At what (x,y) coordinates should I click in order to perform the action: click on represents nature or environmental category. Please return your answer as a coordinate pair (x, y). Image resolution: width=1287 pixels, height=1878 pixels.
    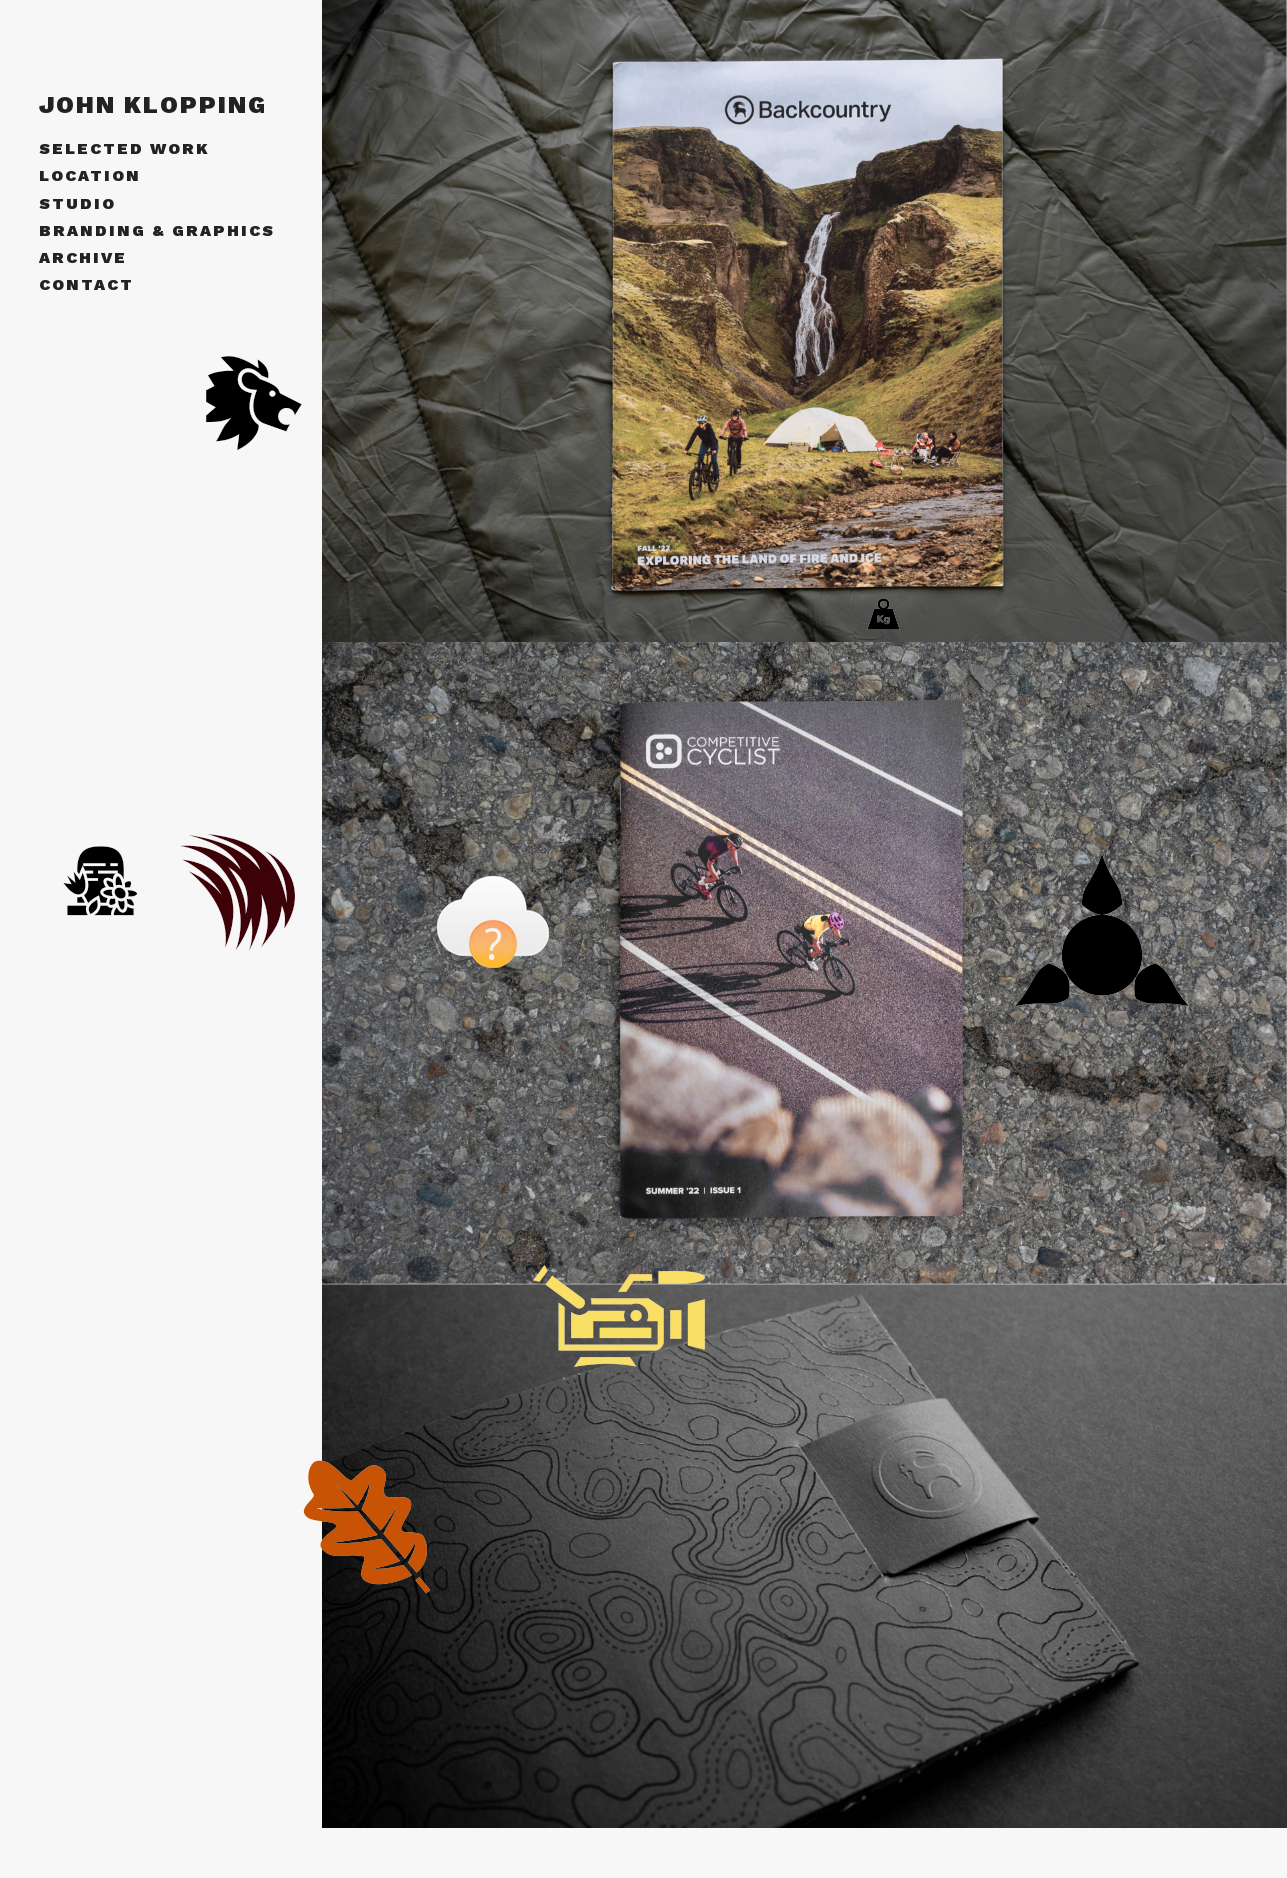
    Looking at the image, I should click on (367, 1527).